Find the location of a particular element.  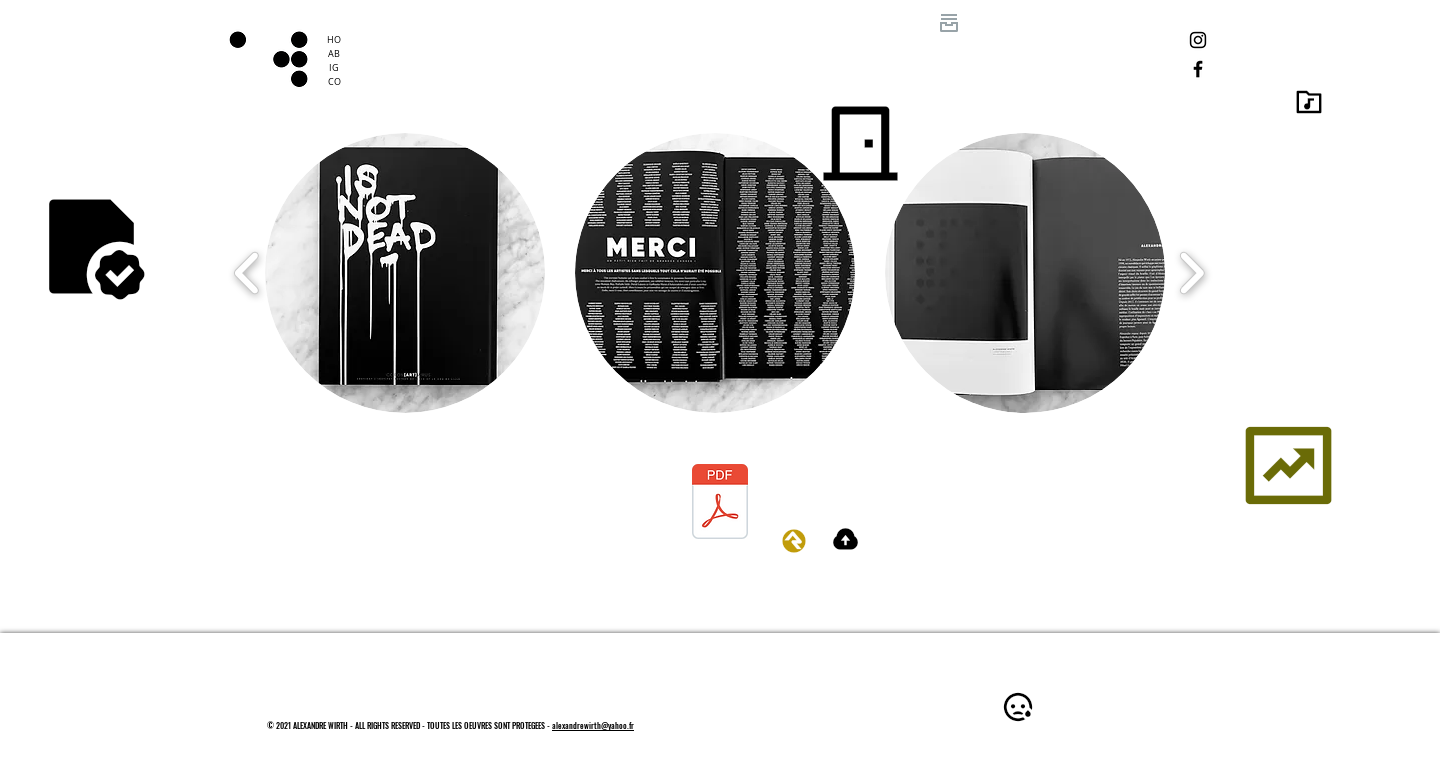

view financial growth or investment performance is located at coordinates (1288, 465).